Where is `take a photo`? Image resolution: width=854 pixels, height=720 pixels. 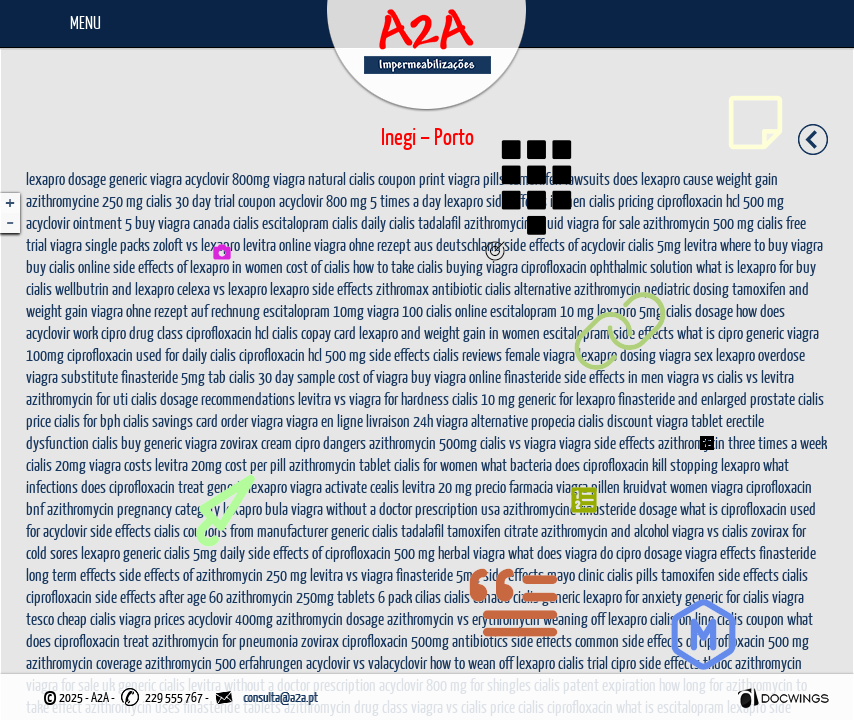 take a photo is located at coordinates (222, 252).